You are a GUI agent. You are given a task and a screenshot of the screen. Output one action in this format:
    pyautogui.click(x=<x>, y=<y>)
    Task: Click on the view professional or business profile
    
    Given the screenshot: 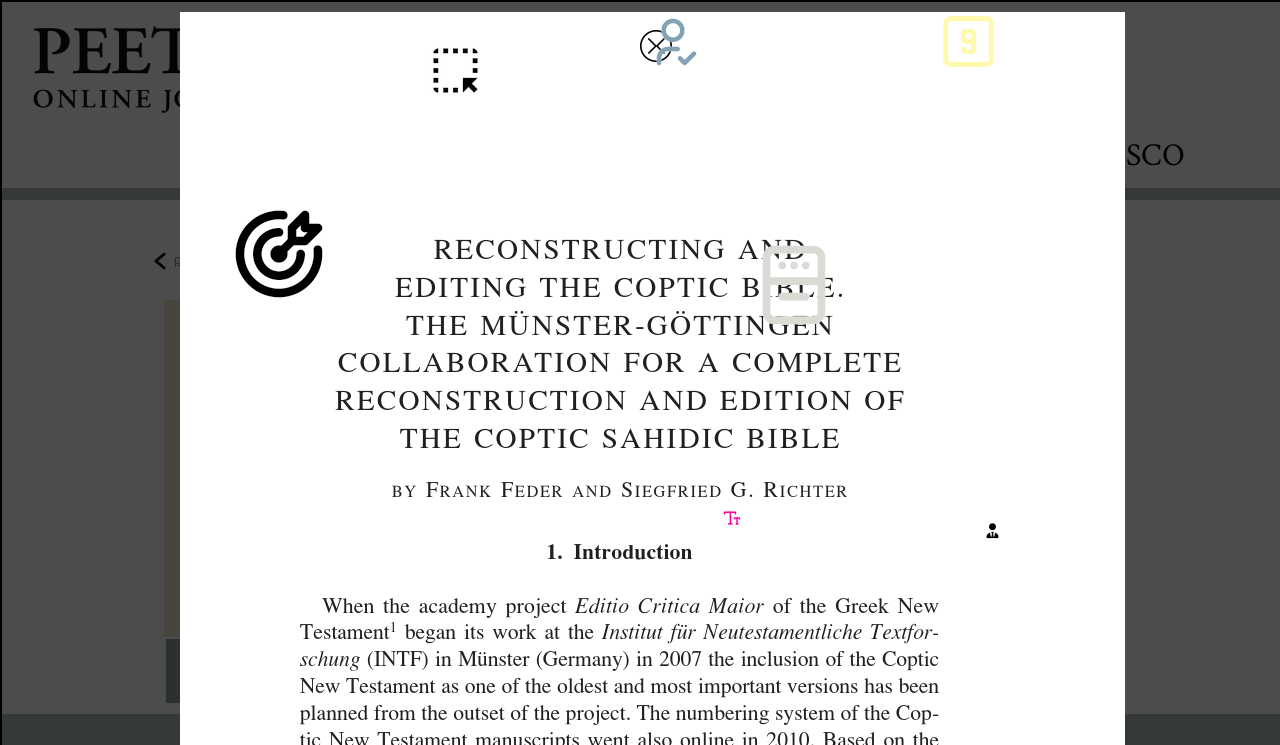 What is the action you would take?
    pyautogui.click(x=992, y=530)
    